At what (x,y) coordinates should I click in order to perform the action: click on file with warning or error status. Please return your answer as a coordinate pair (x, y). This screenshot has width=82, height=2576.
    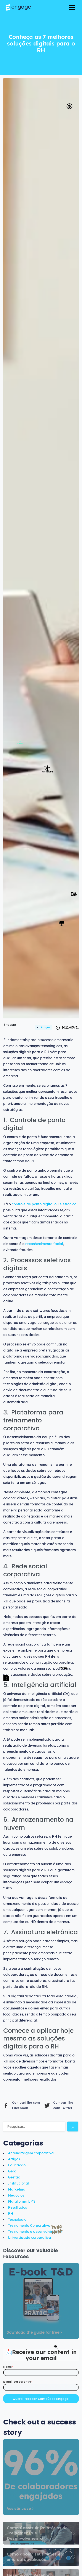
    Looking at the image, I should click on (6, 1678).